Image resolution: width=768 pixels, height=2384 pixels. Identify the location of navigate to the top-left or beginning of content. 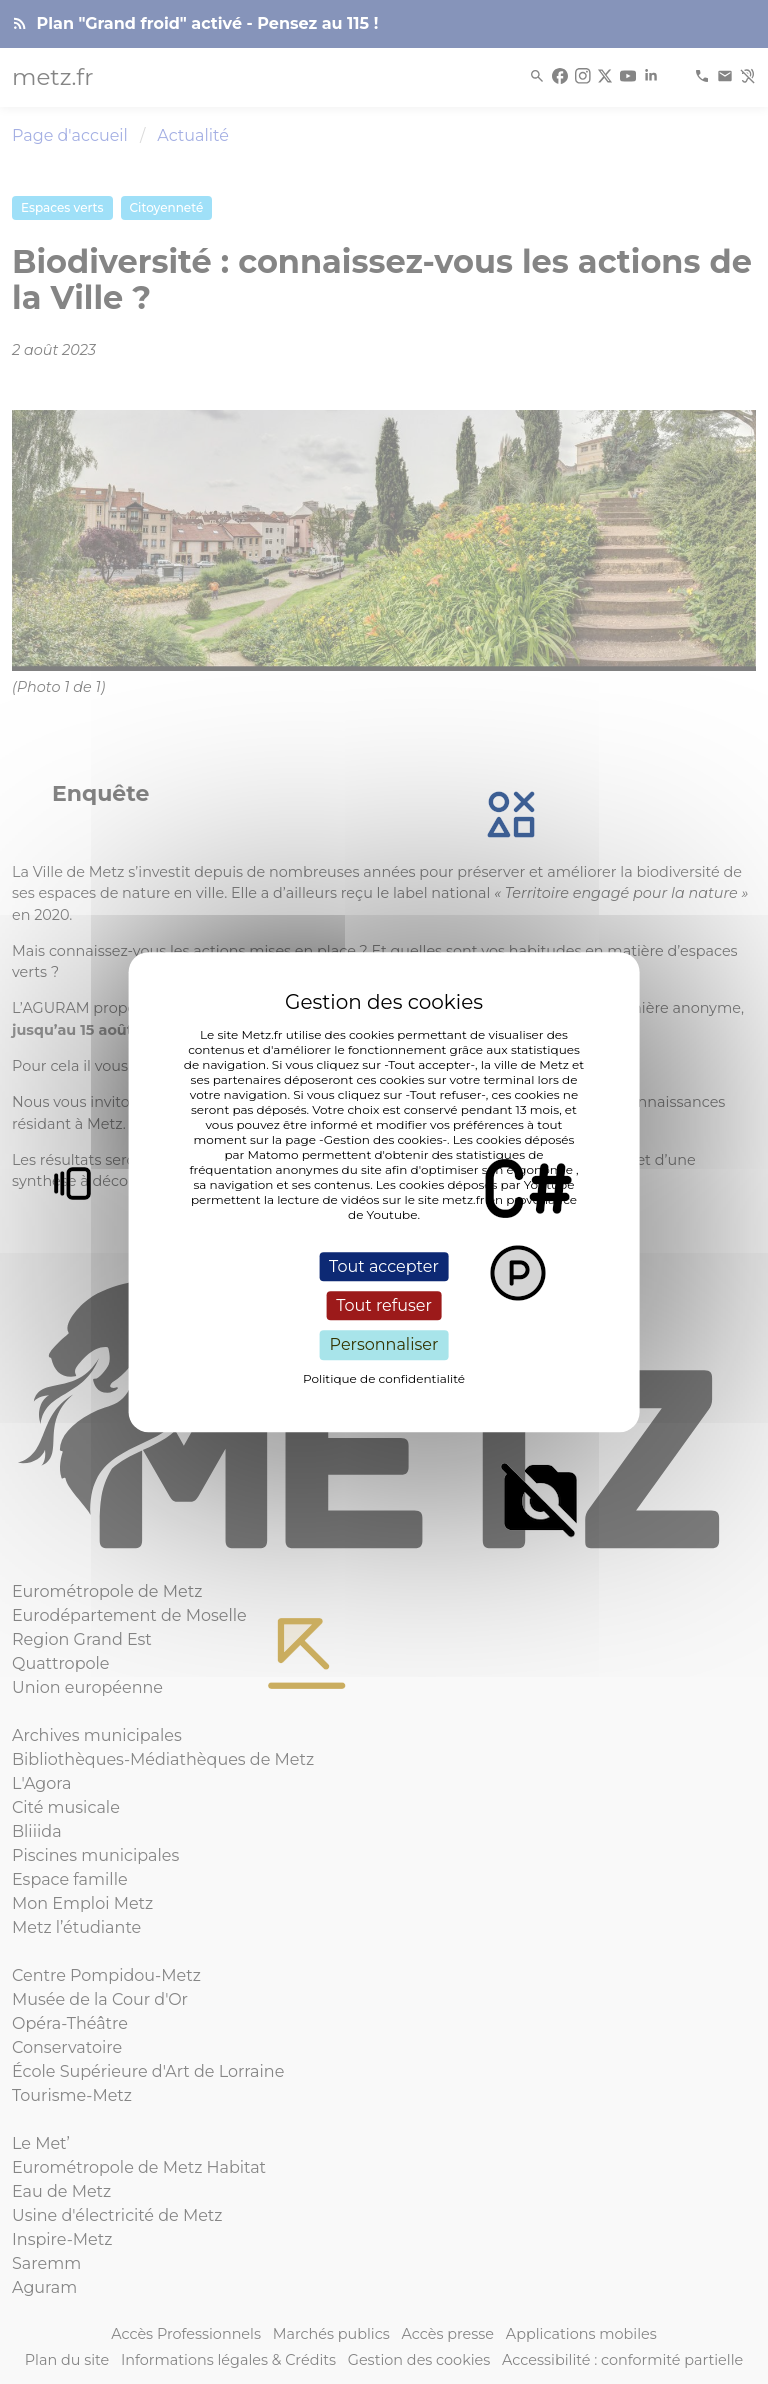
(303, 1653).